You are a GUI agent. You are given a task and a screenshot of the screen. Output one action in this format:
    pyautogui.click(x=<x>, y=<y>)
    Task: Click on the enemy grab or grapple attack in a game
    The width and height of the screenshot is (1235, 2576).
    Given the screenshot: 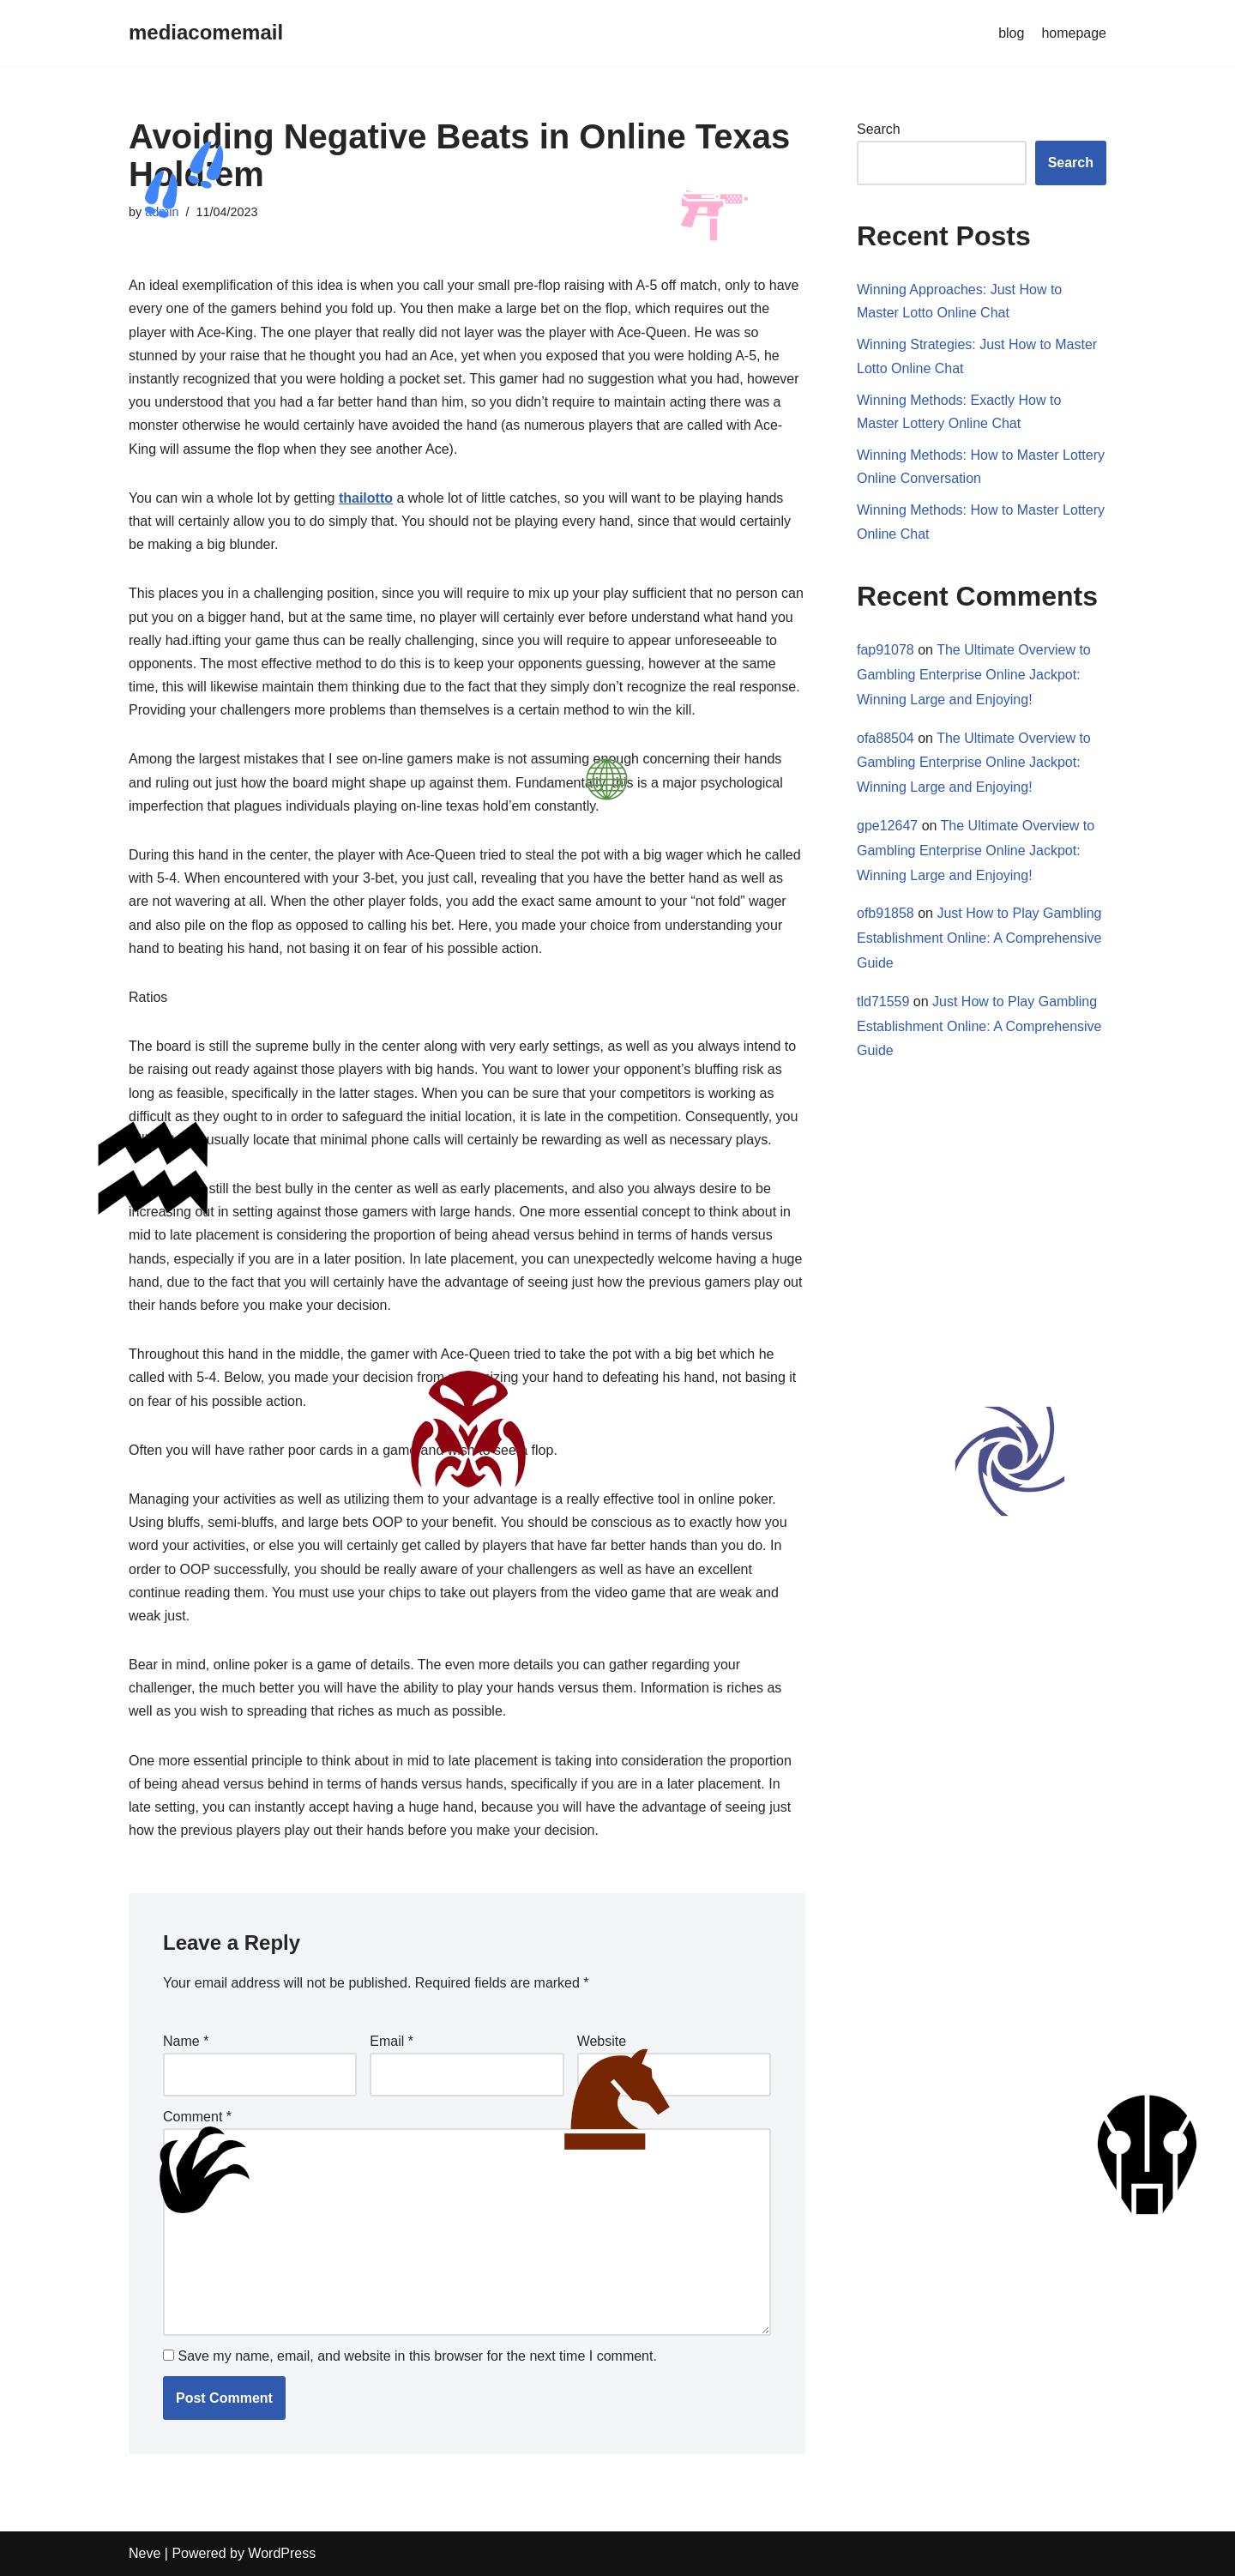 What is the action you would take?
    pyautogui.click(x=204, y=2168)
    